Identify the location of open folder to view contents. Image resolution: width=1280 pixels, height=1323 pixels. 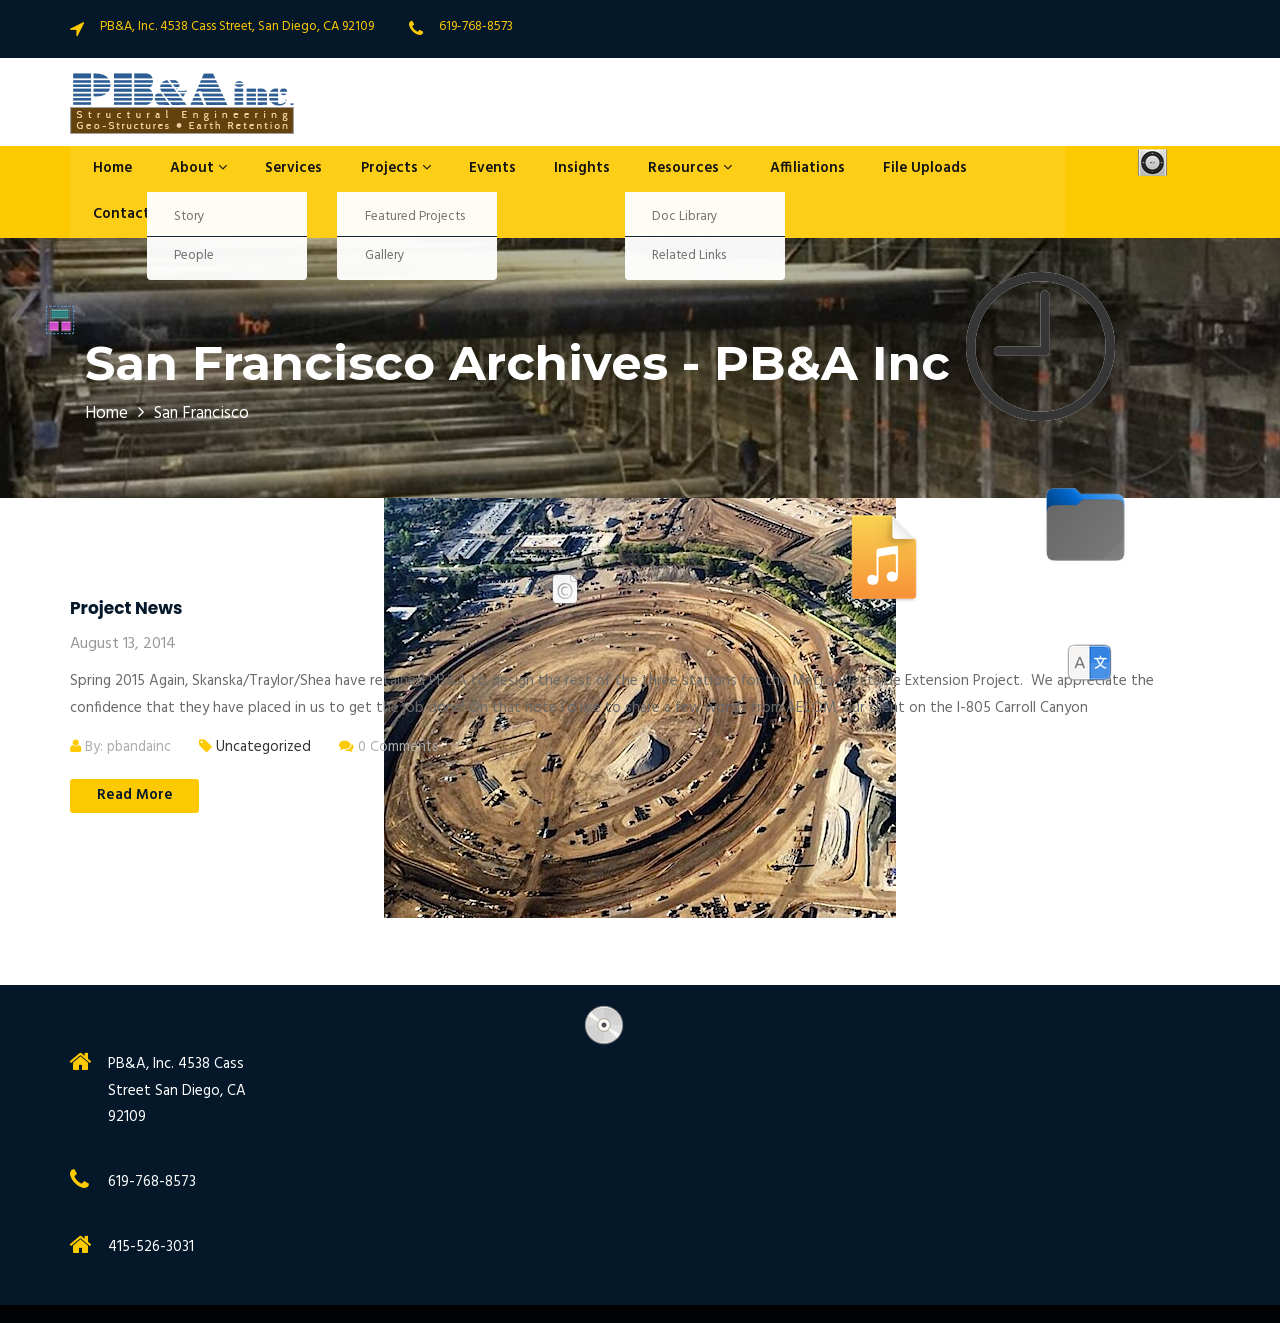
(1085, 524).